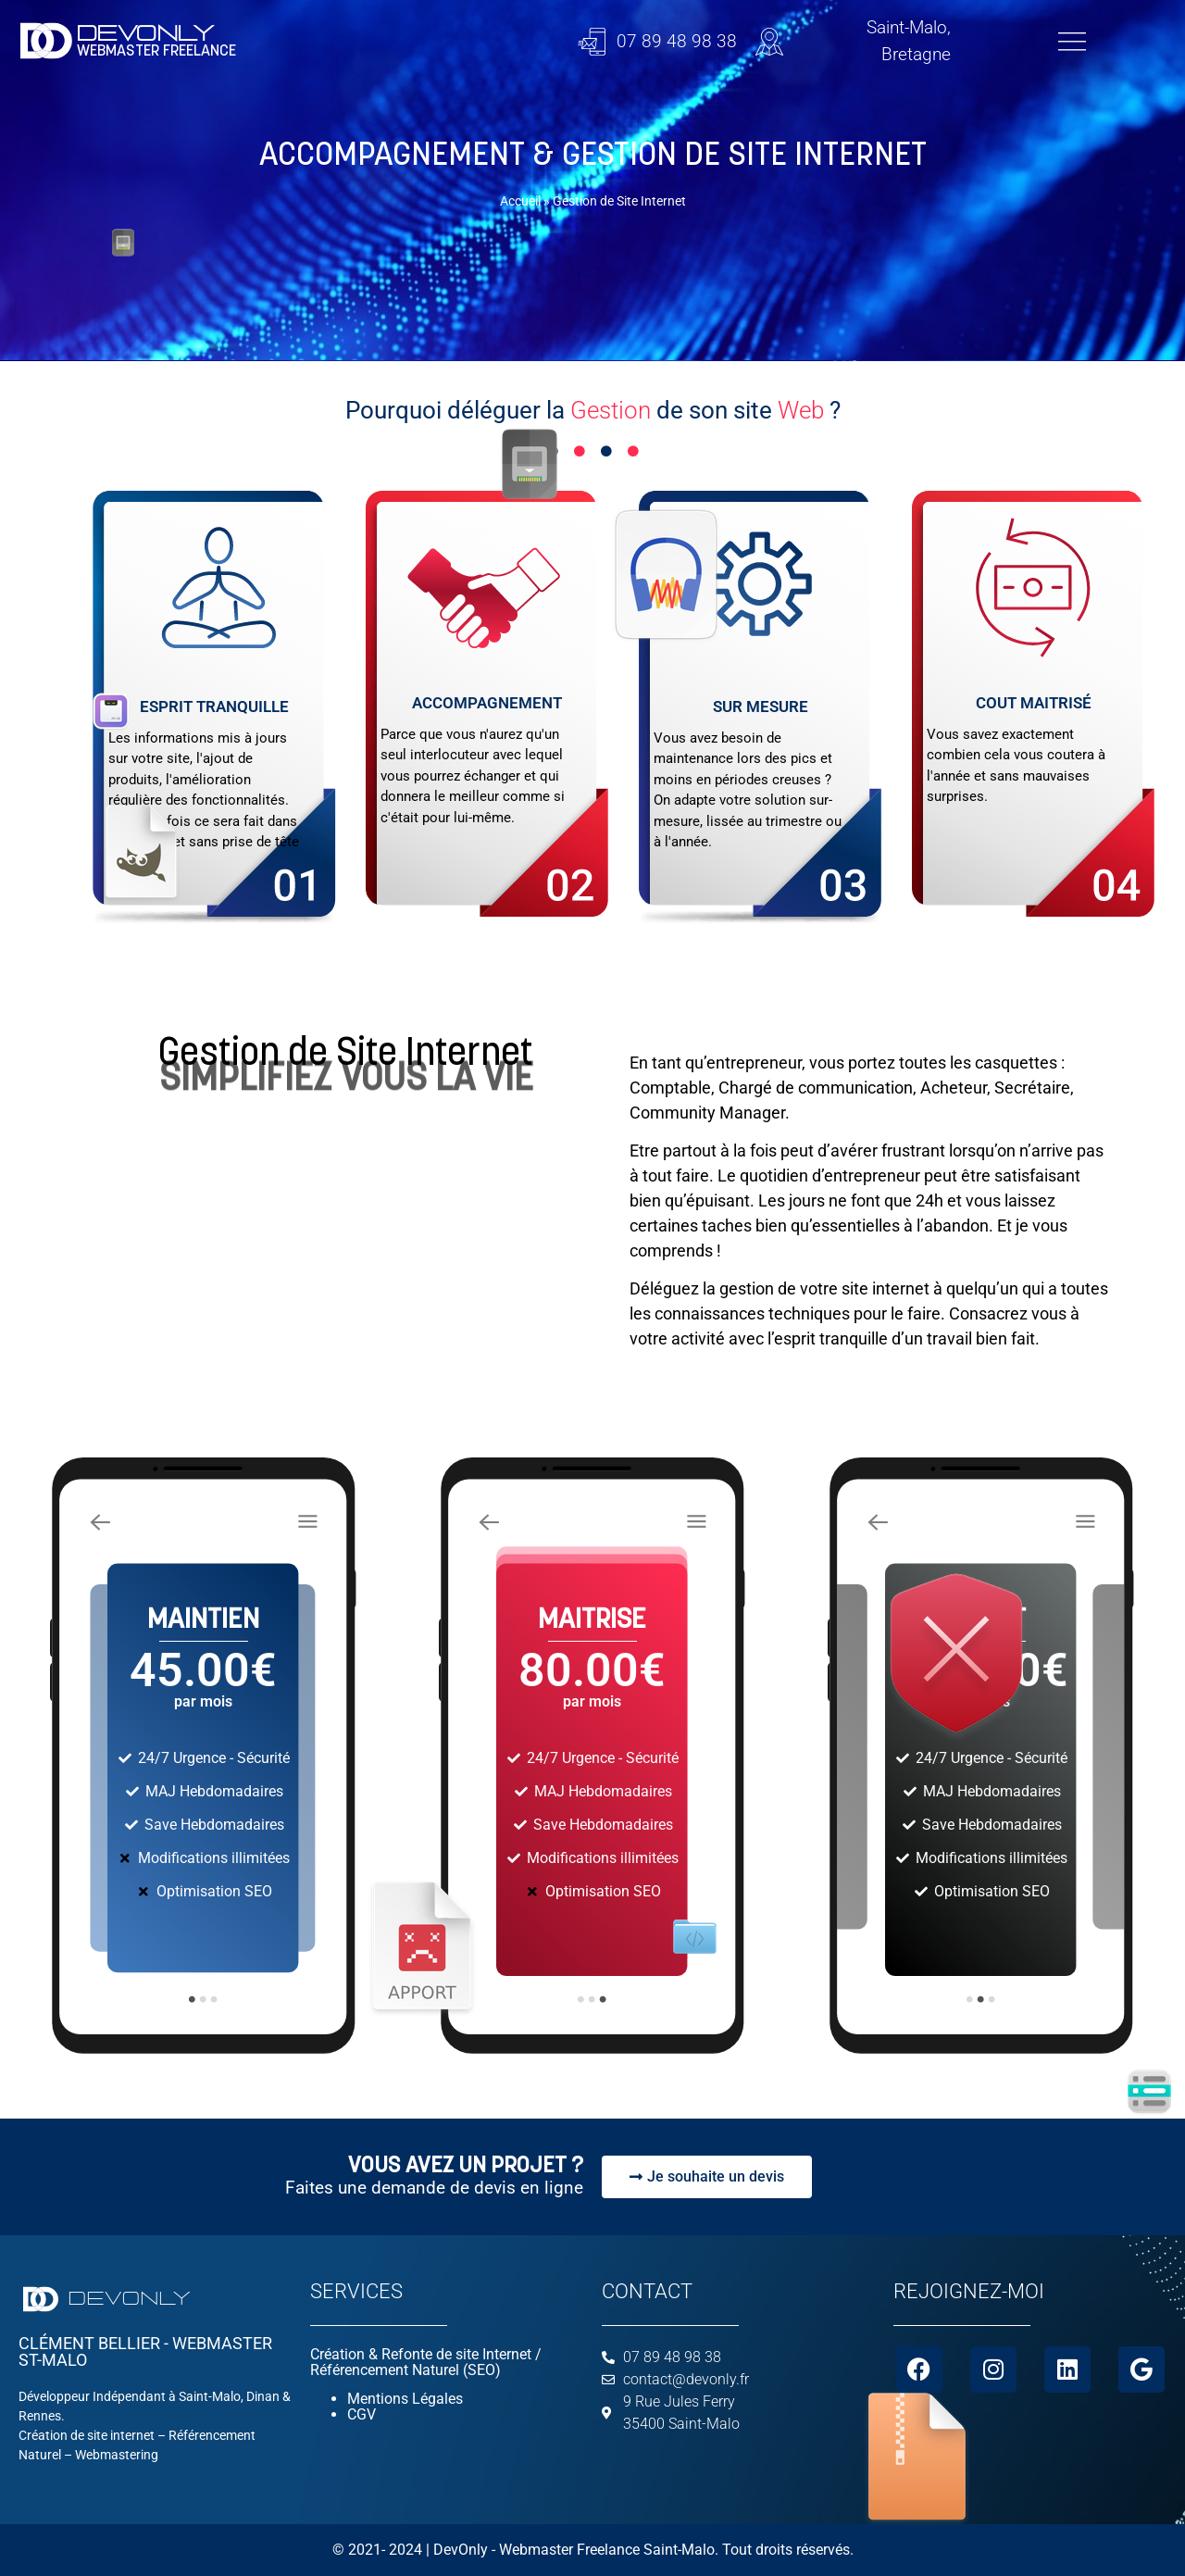 Image resolution: width=1185 pixels, height=2576 pixels. Describe the element at coordinates (530, 464) in the screenshot. I see `a sega genesis ROM file` at that location.